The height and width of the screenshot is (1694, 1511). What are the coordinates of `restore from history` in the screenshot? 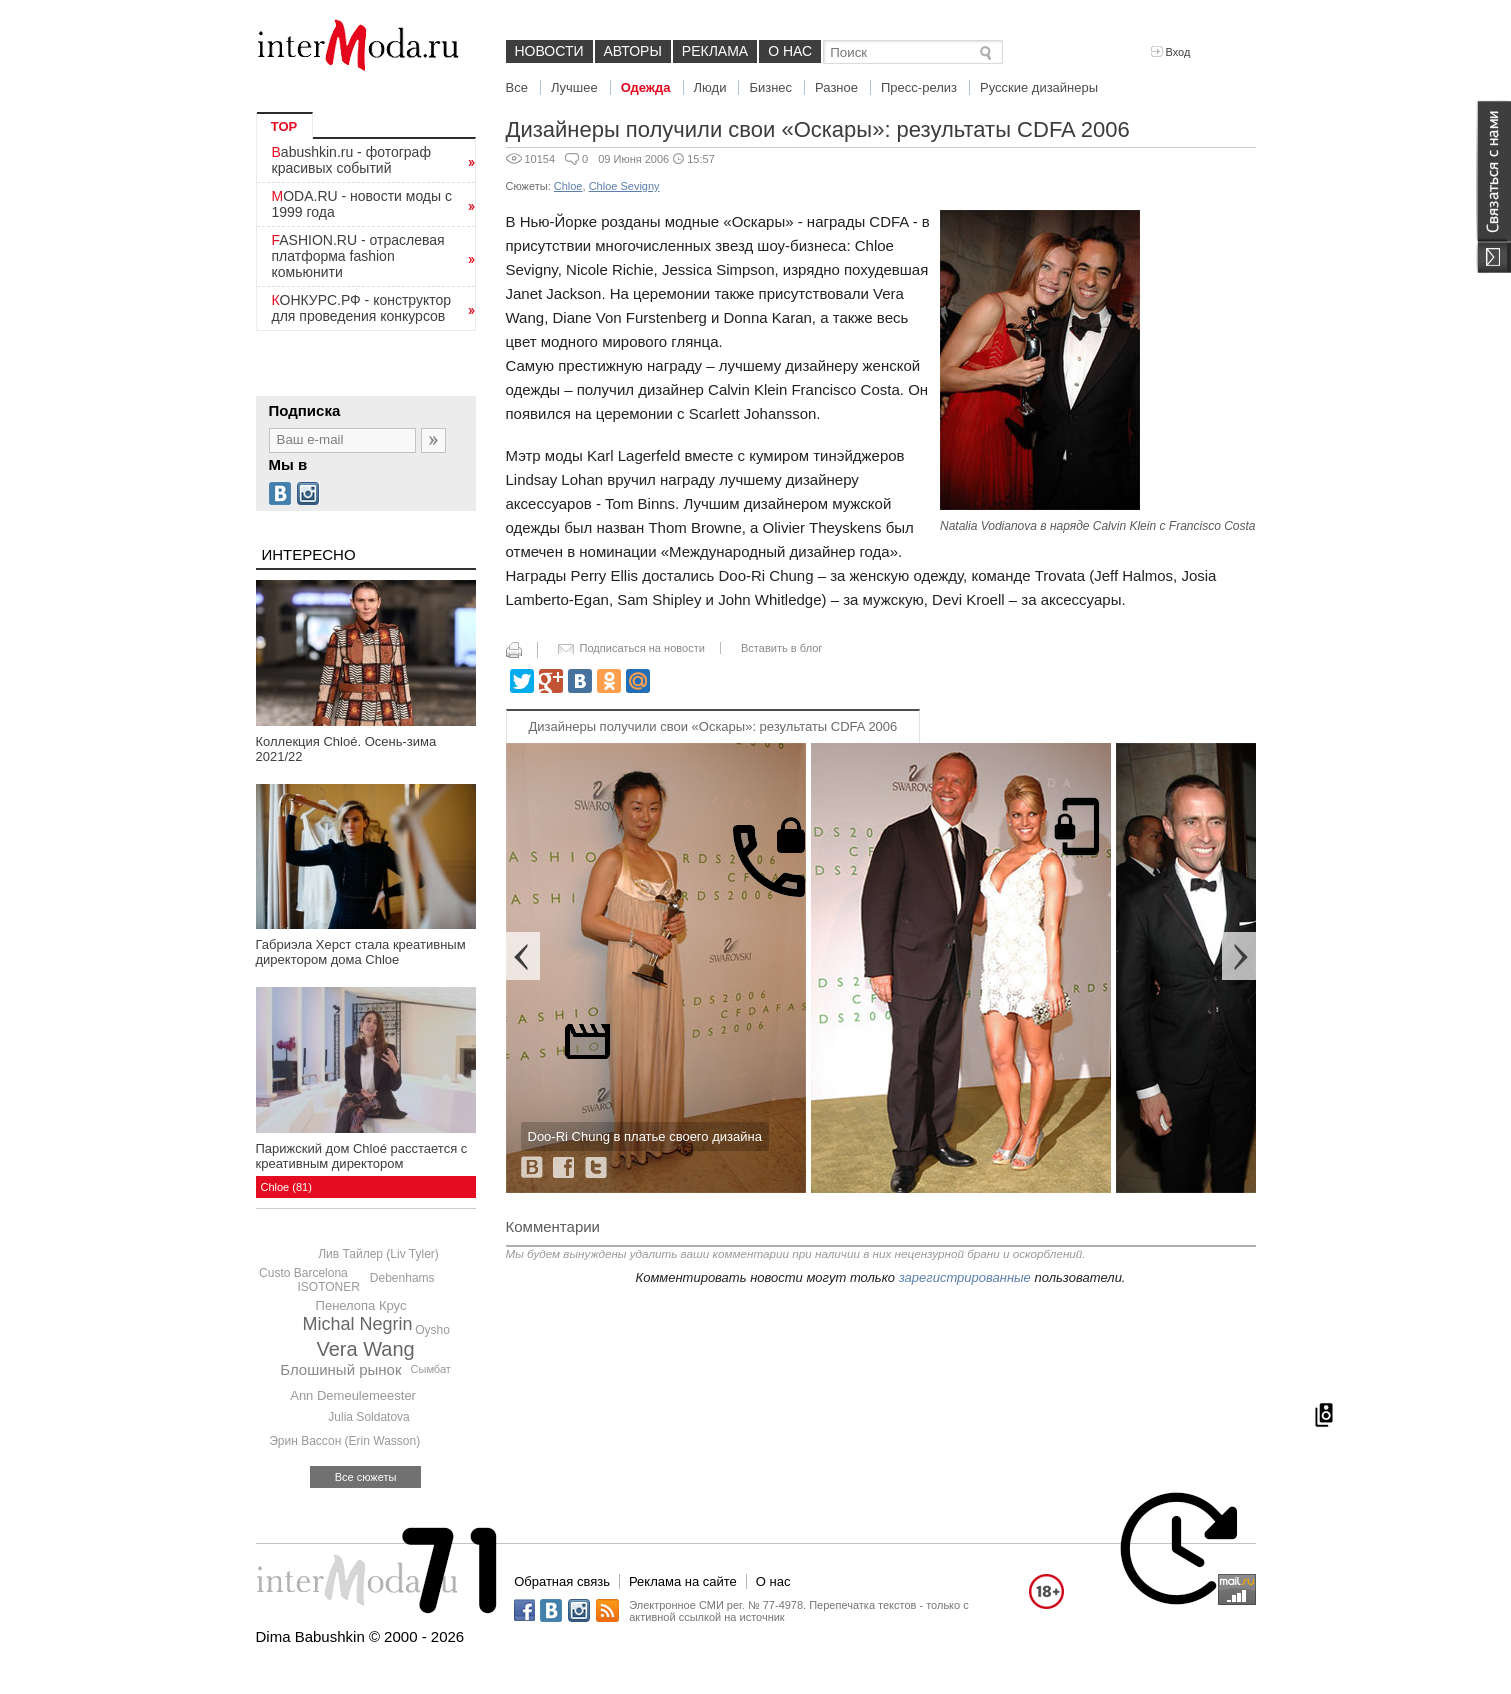 It's located at (1176, 1548).